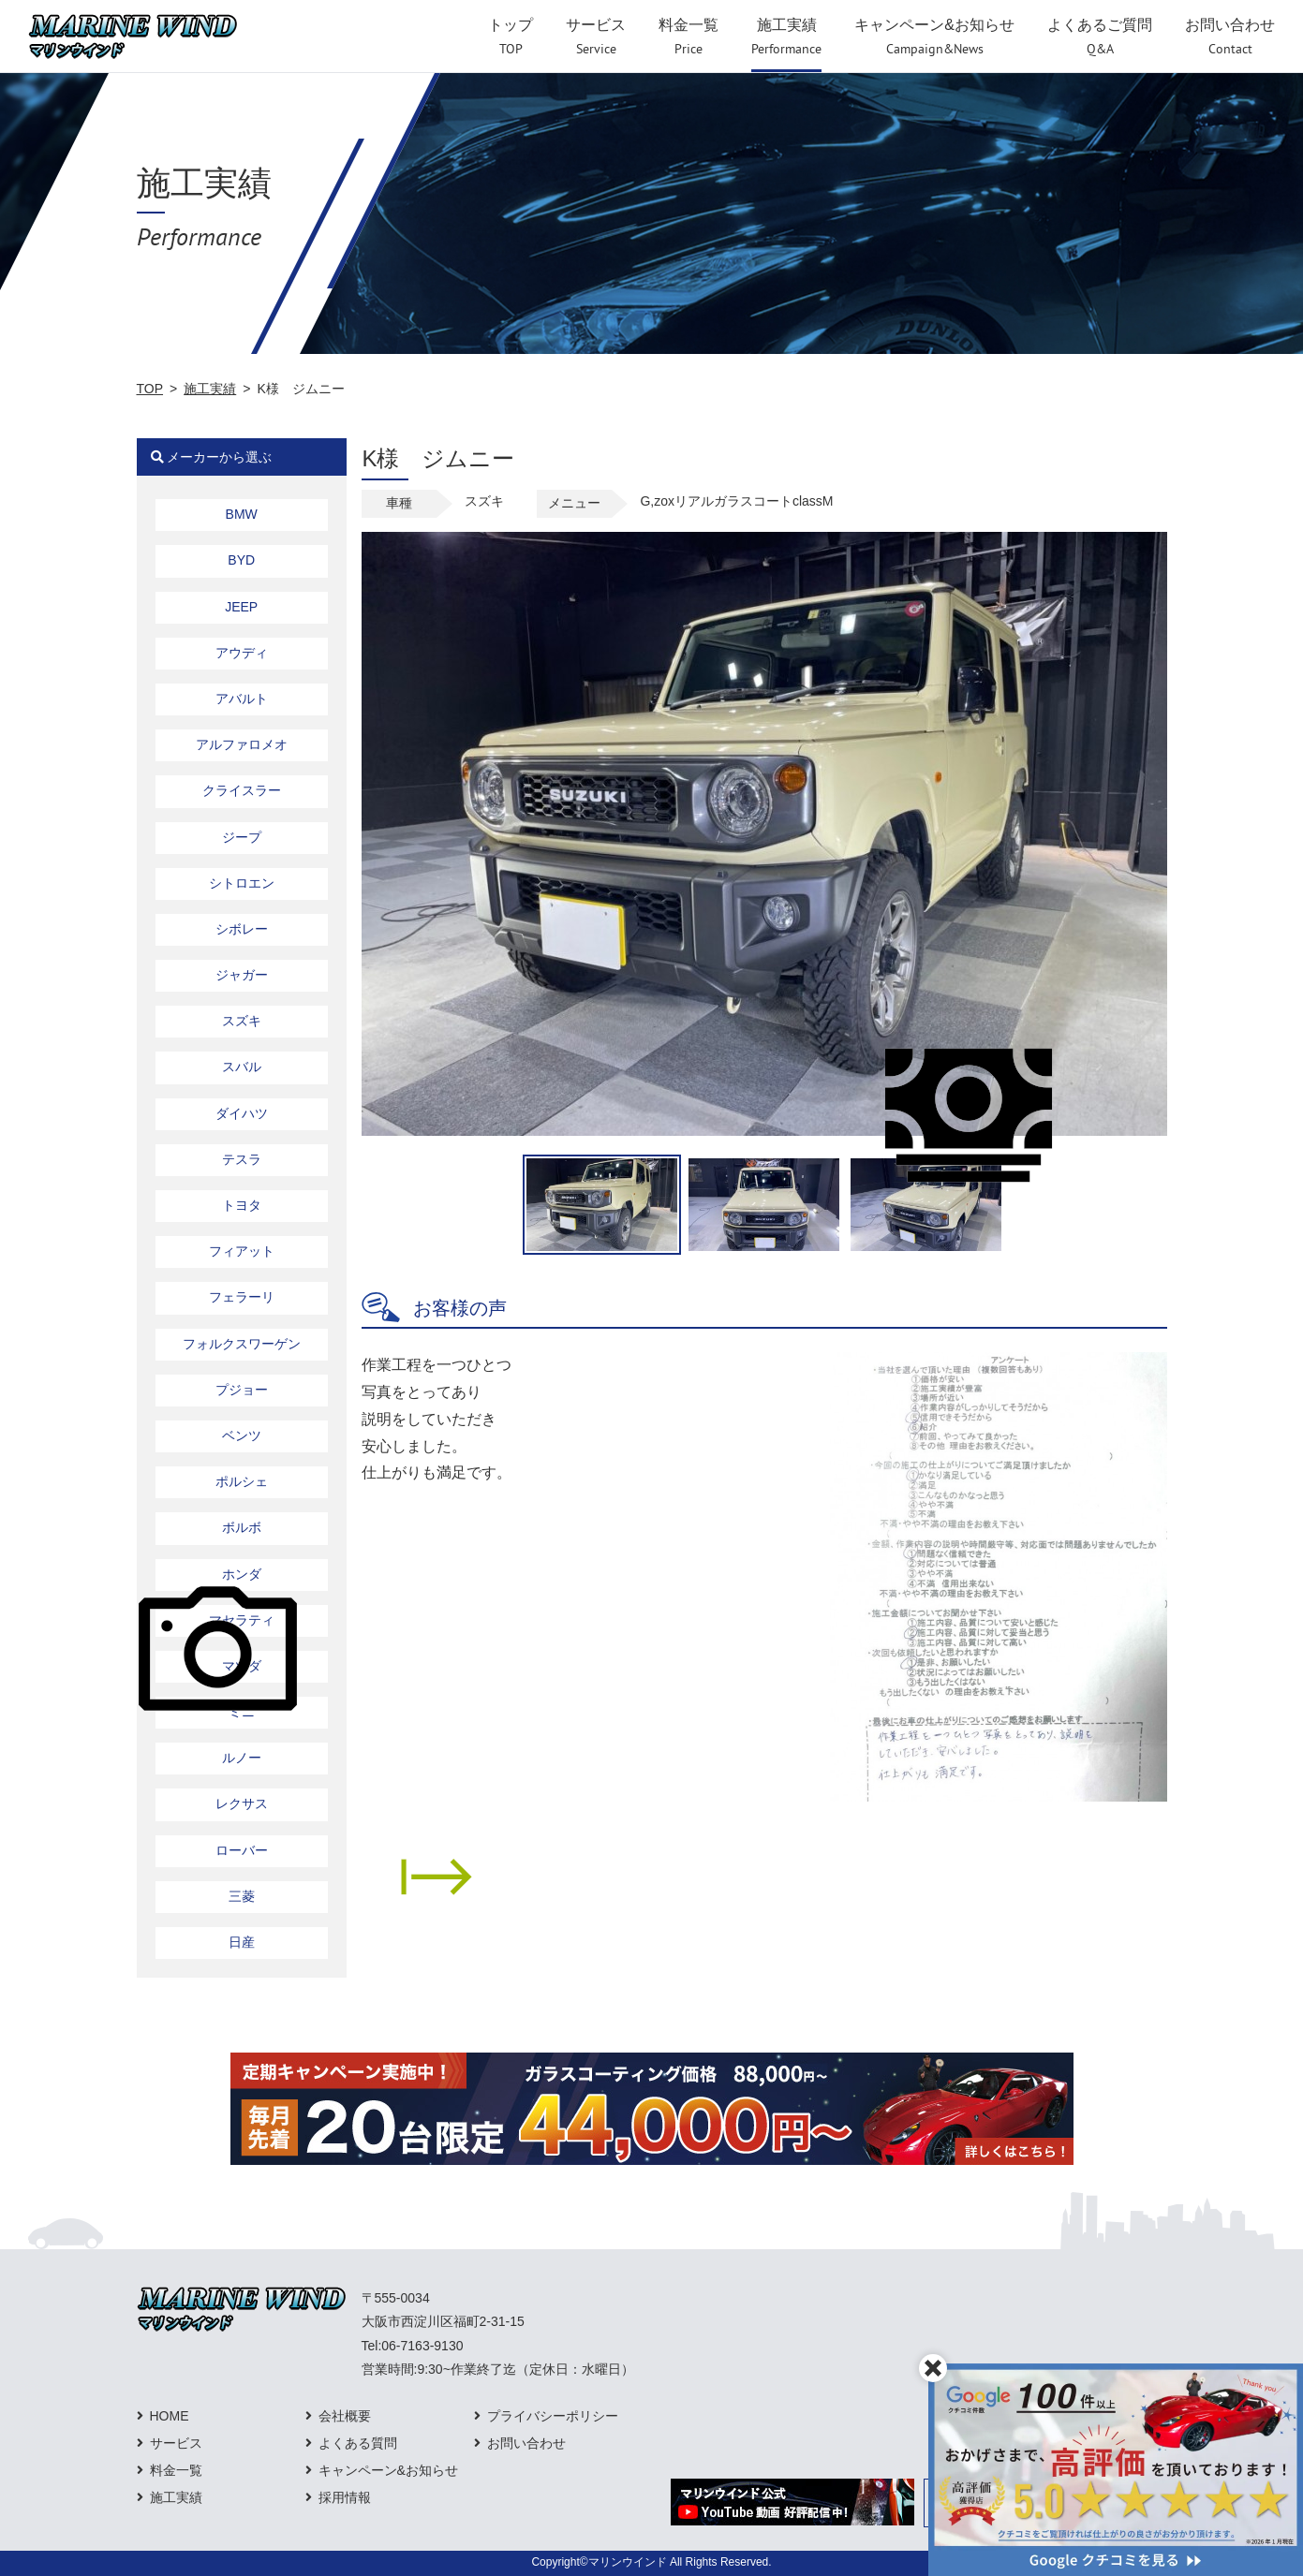 This screenshot has height=2576, width=1303. Describe the element at coordinates (437, 1879) in the screenshot. I see `export file or data to external location` at that location.